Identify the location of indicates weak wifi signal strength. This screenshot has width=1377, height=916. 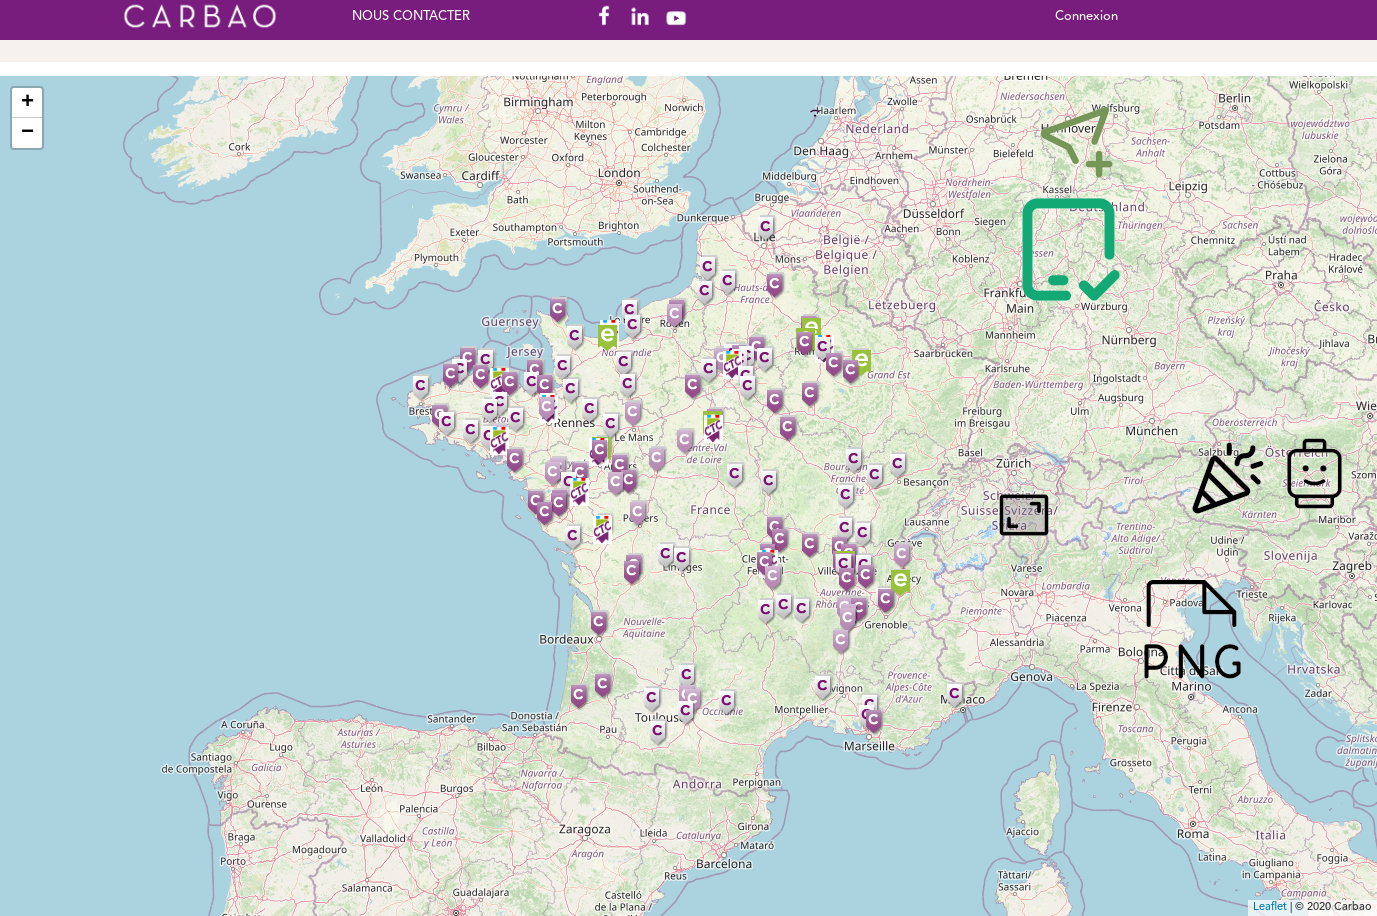
(815, 108).